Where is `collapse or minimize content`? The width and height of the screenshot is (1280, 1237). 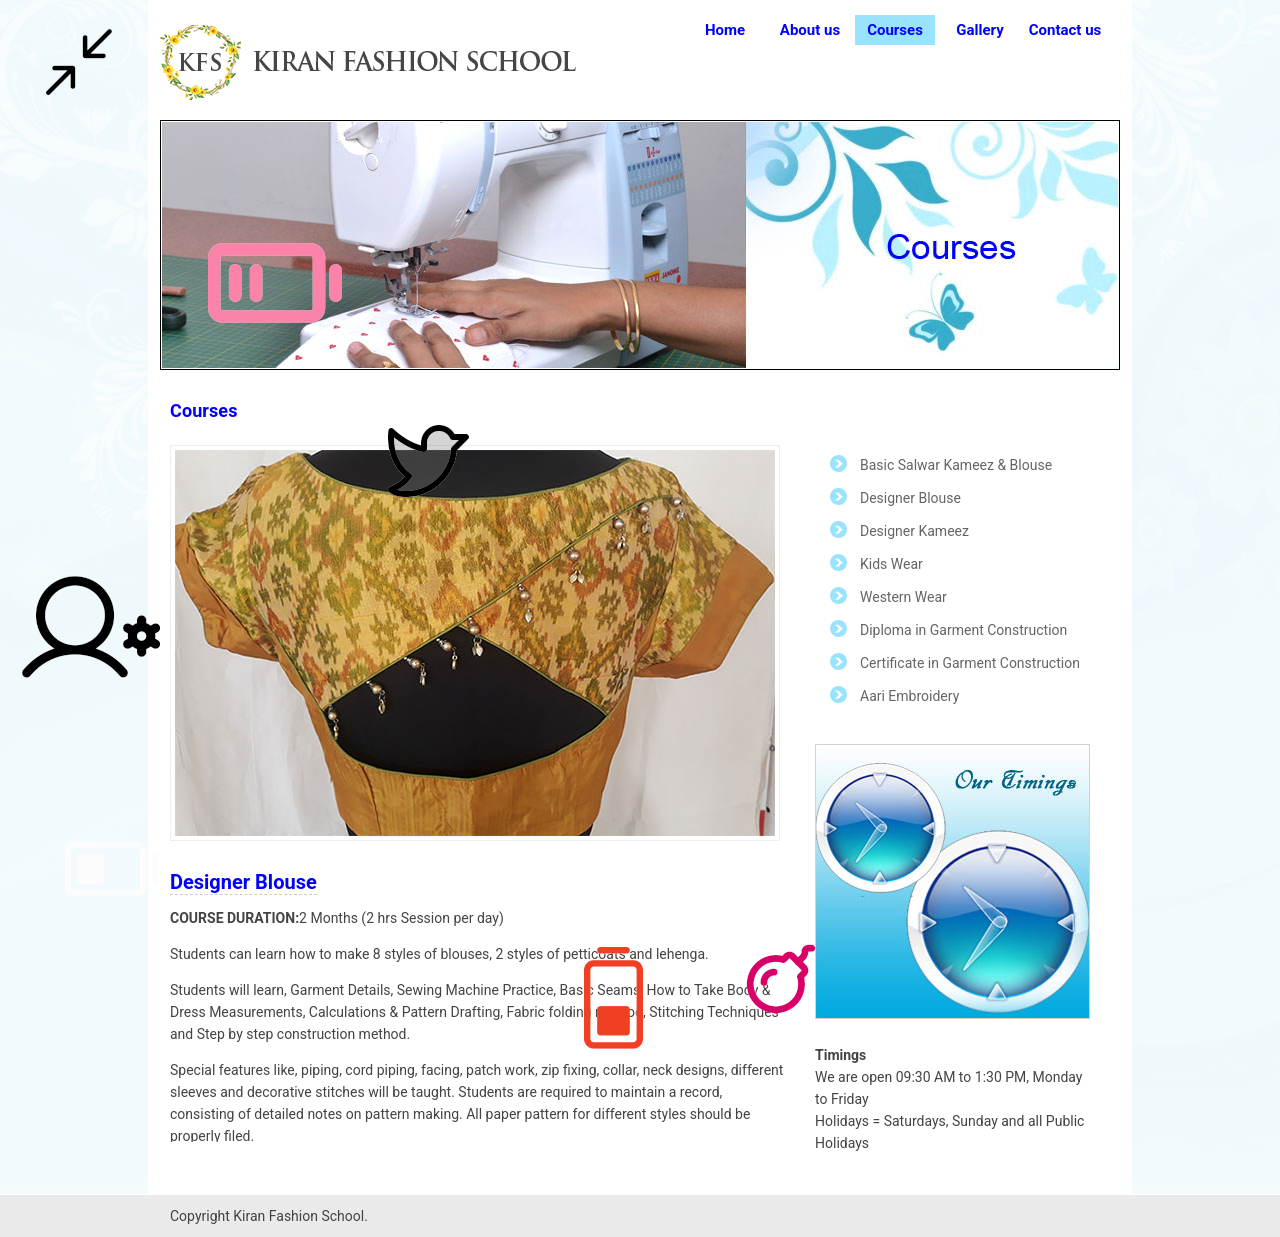 collapse or minimize content is located at coordinates (79, 62).